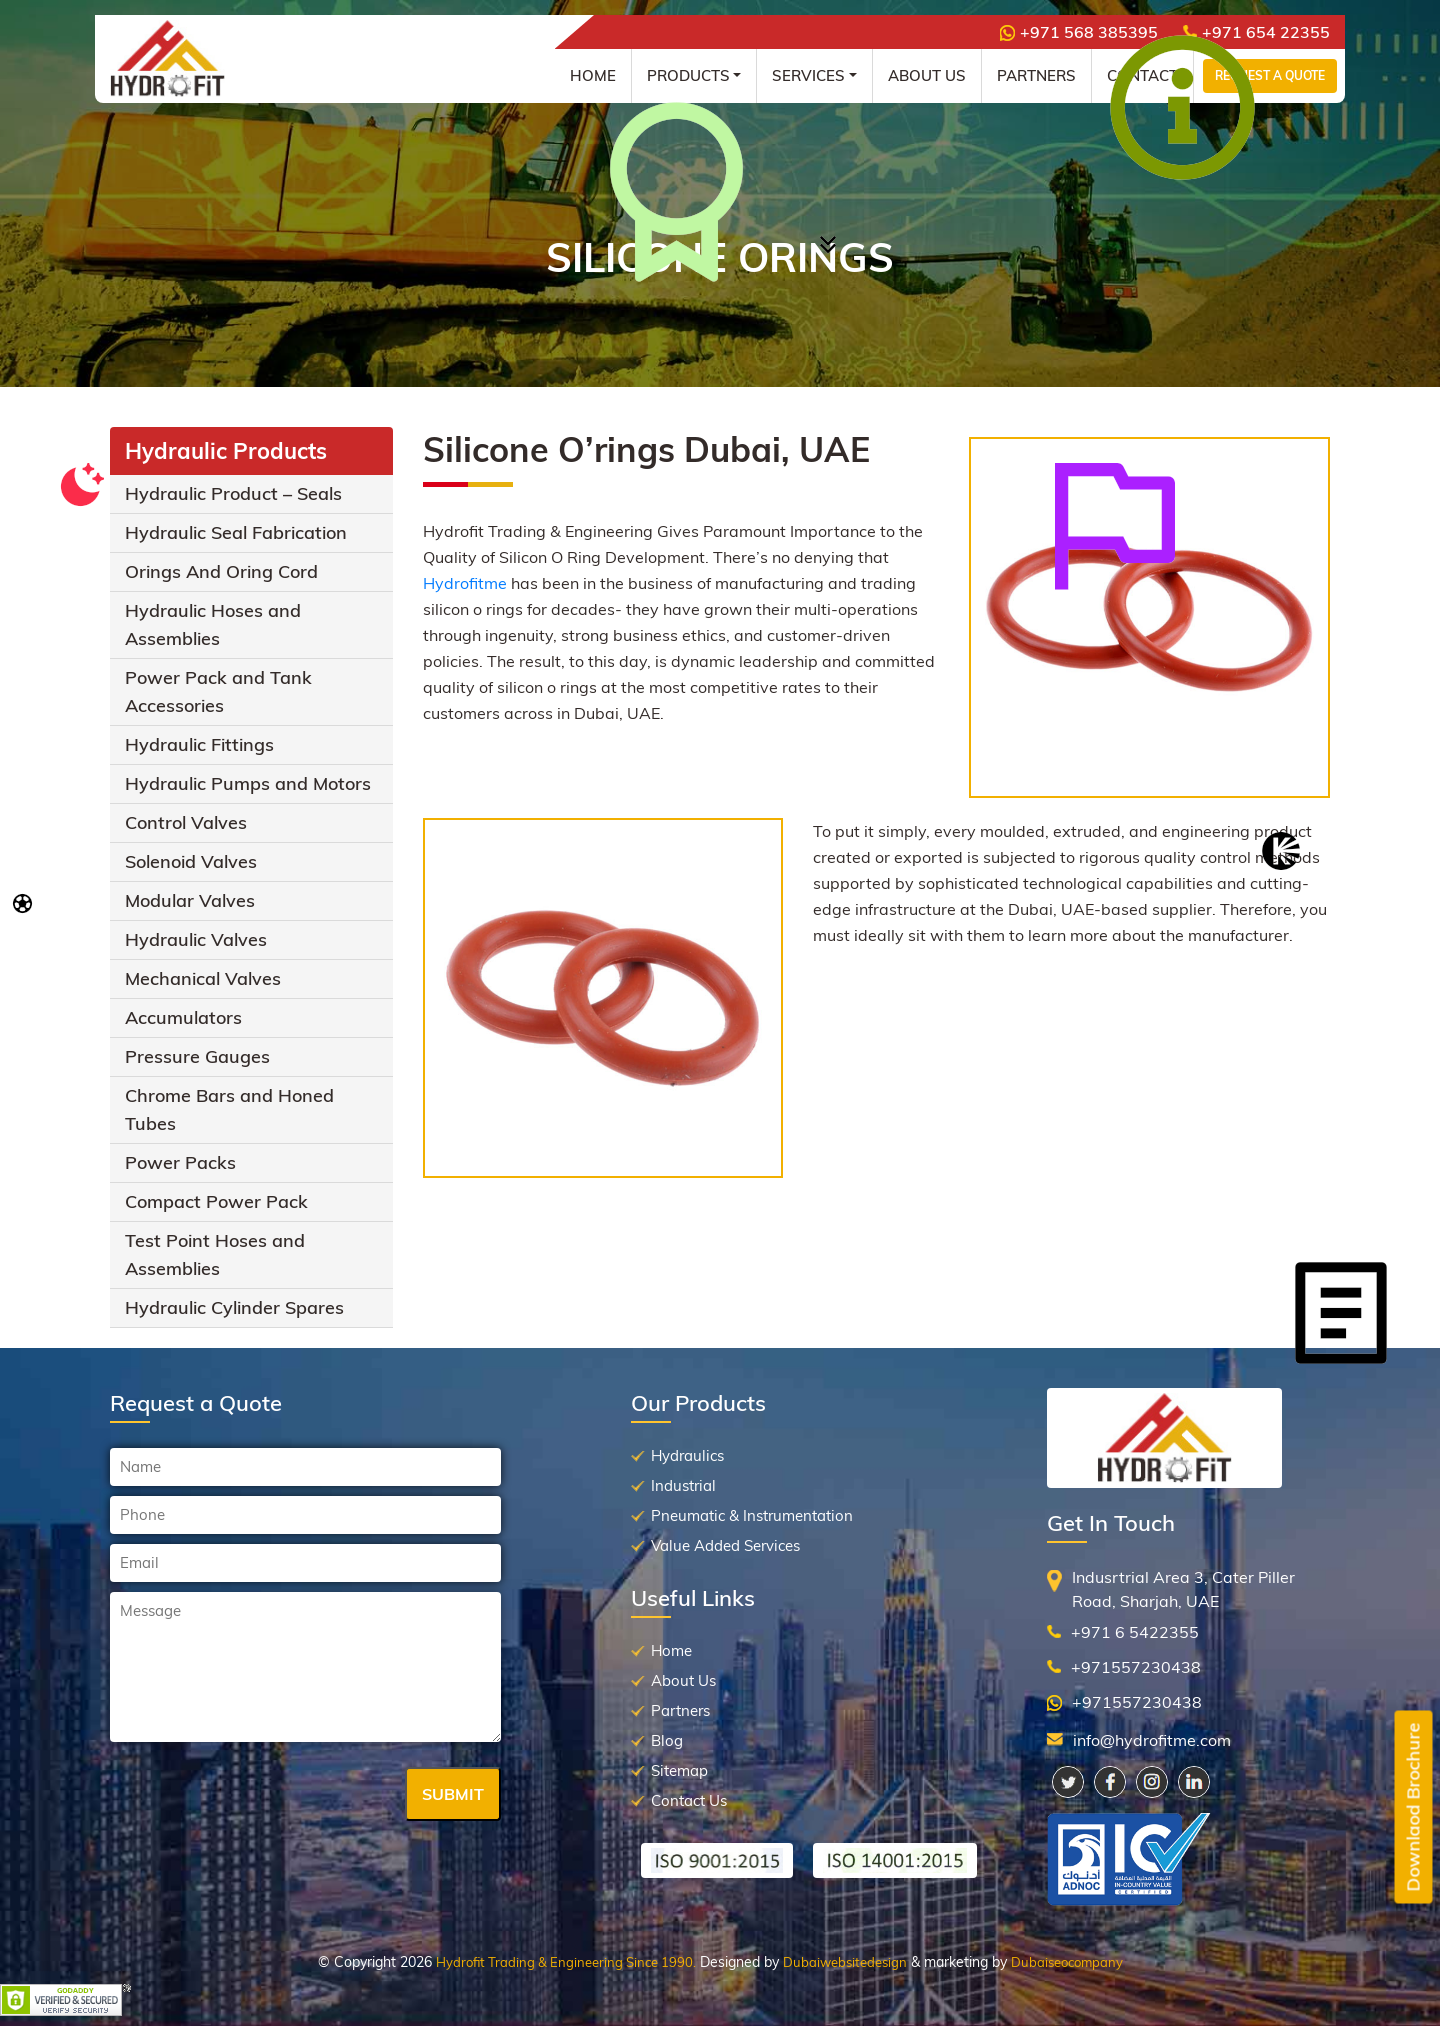 The width and height of the screenshot is (1440, 2026). Describe the element at coordinates (828, 244) in the screenshot. I see `scroll down to see more content` at that location.